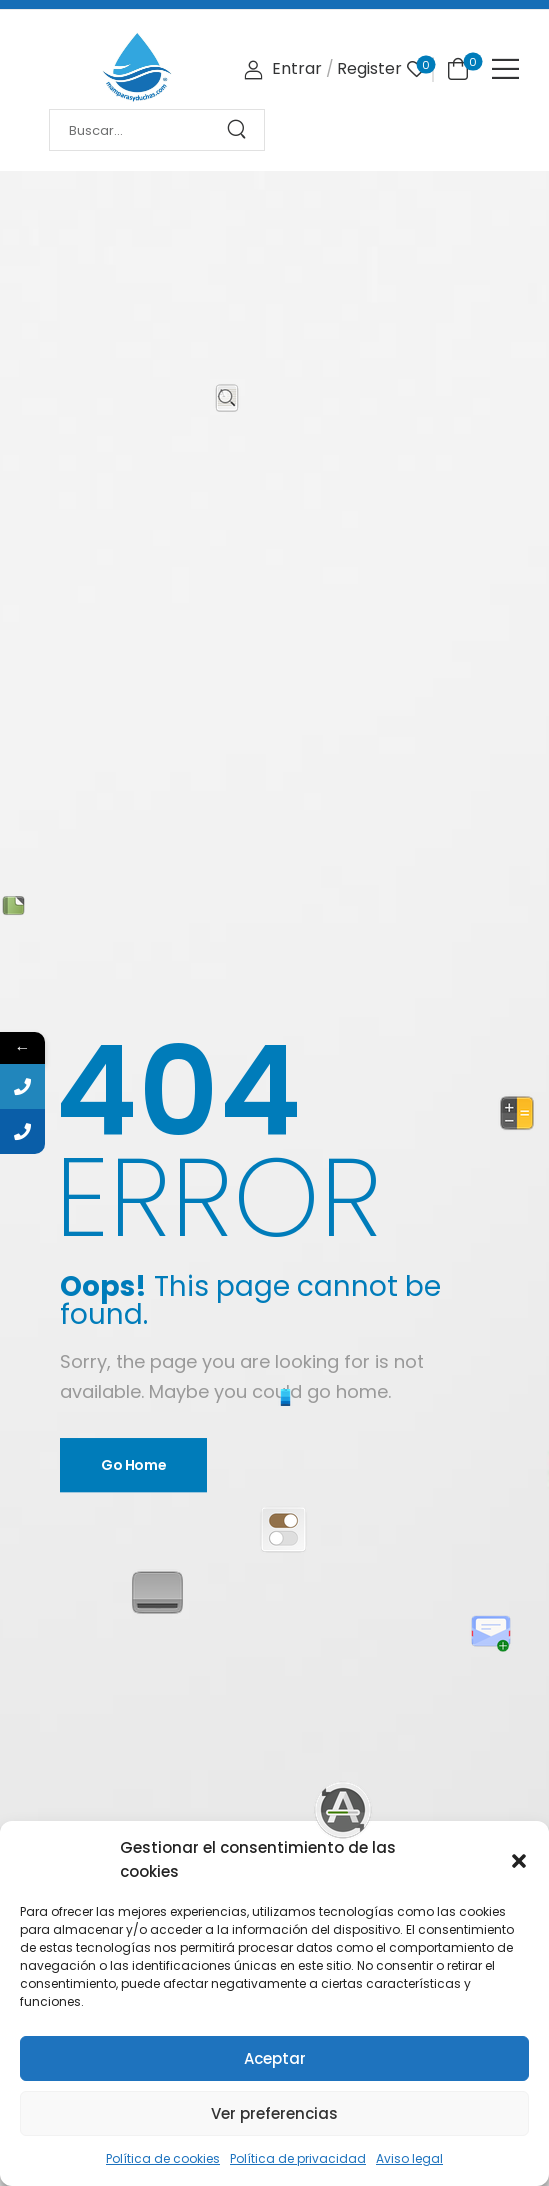  I want to click on open document viewer application, so click(227, 398).